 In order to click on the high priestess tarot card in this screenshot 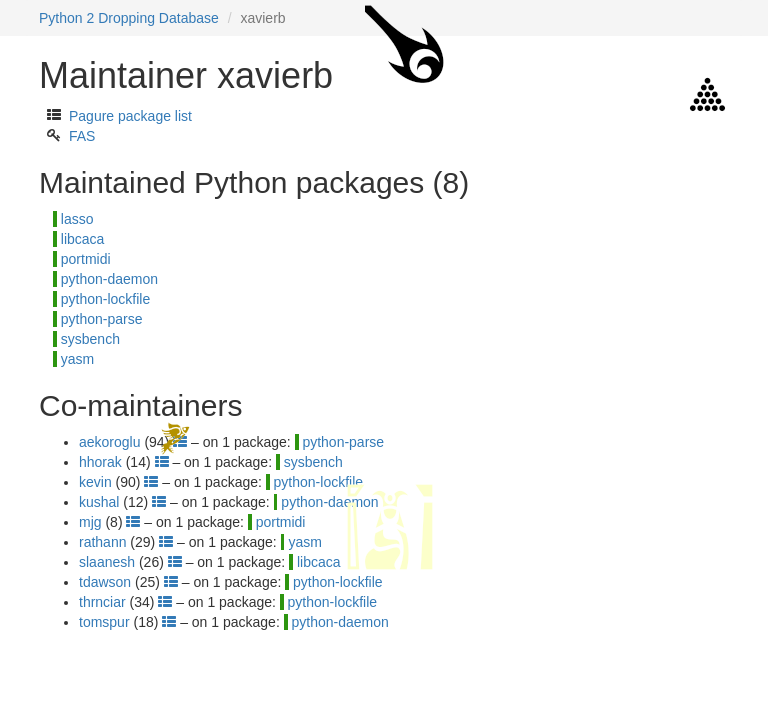, I will do `click(390, 527)`.